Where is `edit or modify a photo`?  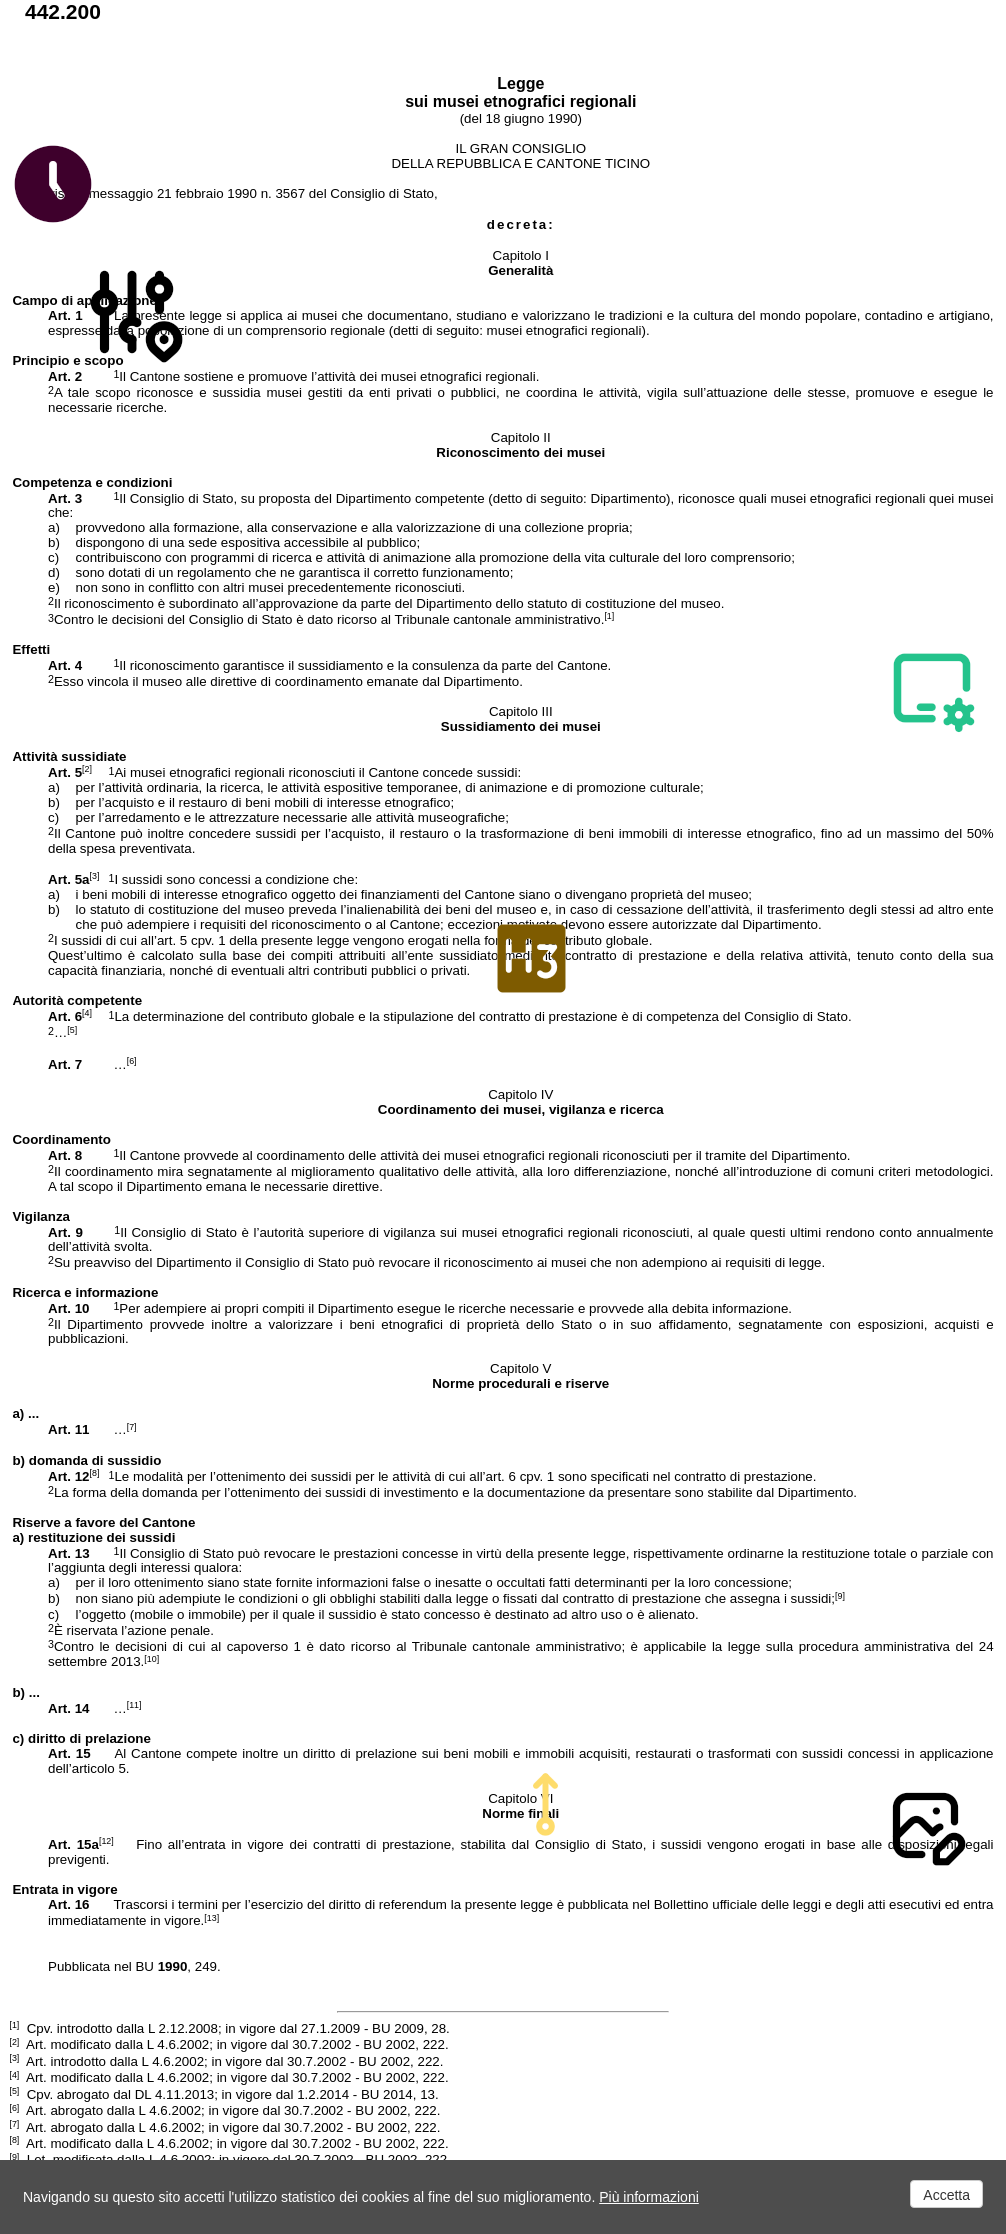
edit or modify a photo is located at coordinates (925, 1825).